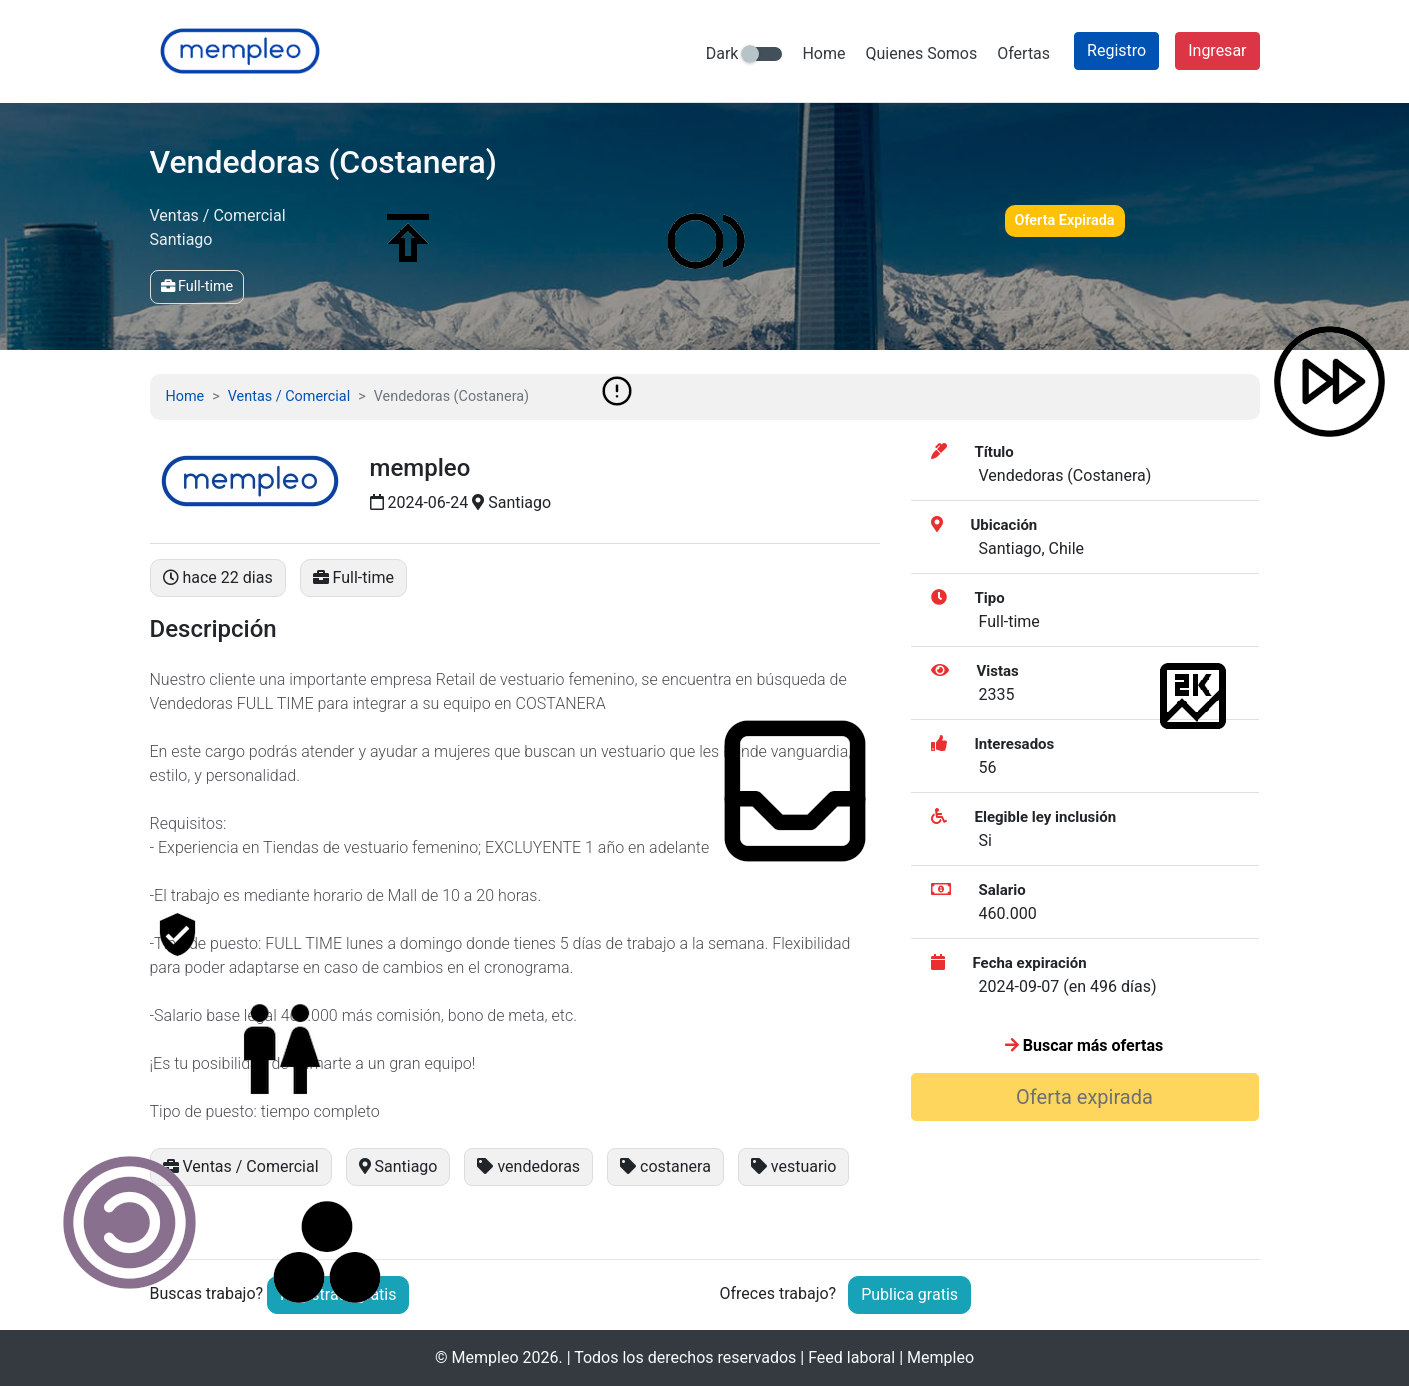 The height and width of the screenshot is (1386, 1409). Describe the element at coordinates (795, 791) in the screenshot. I see `view your inbox messages` at that location.